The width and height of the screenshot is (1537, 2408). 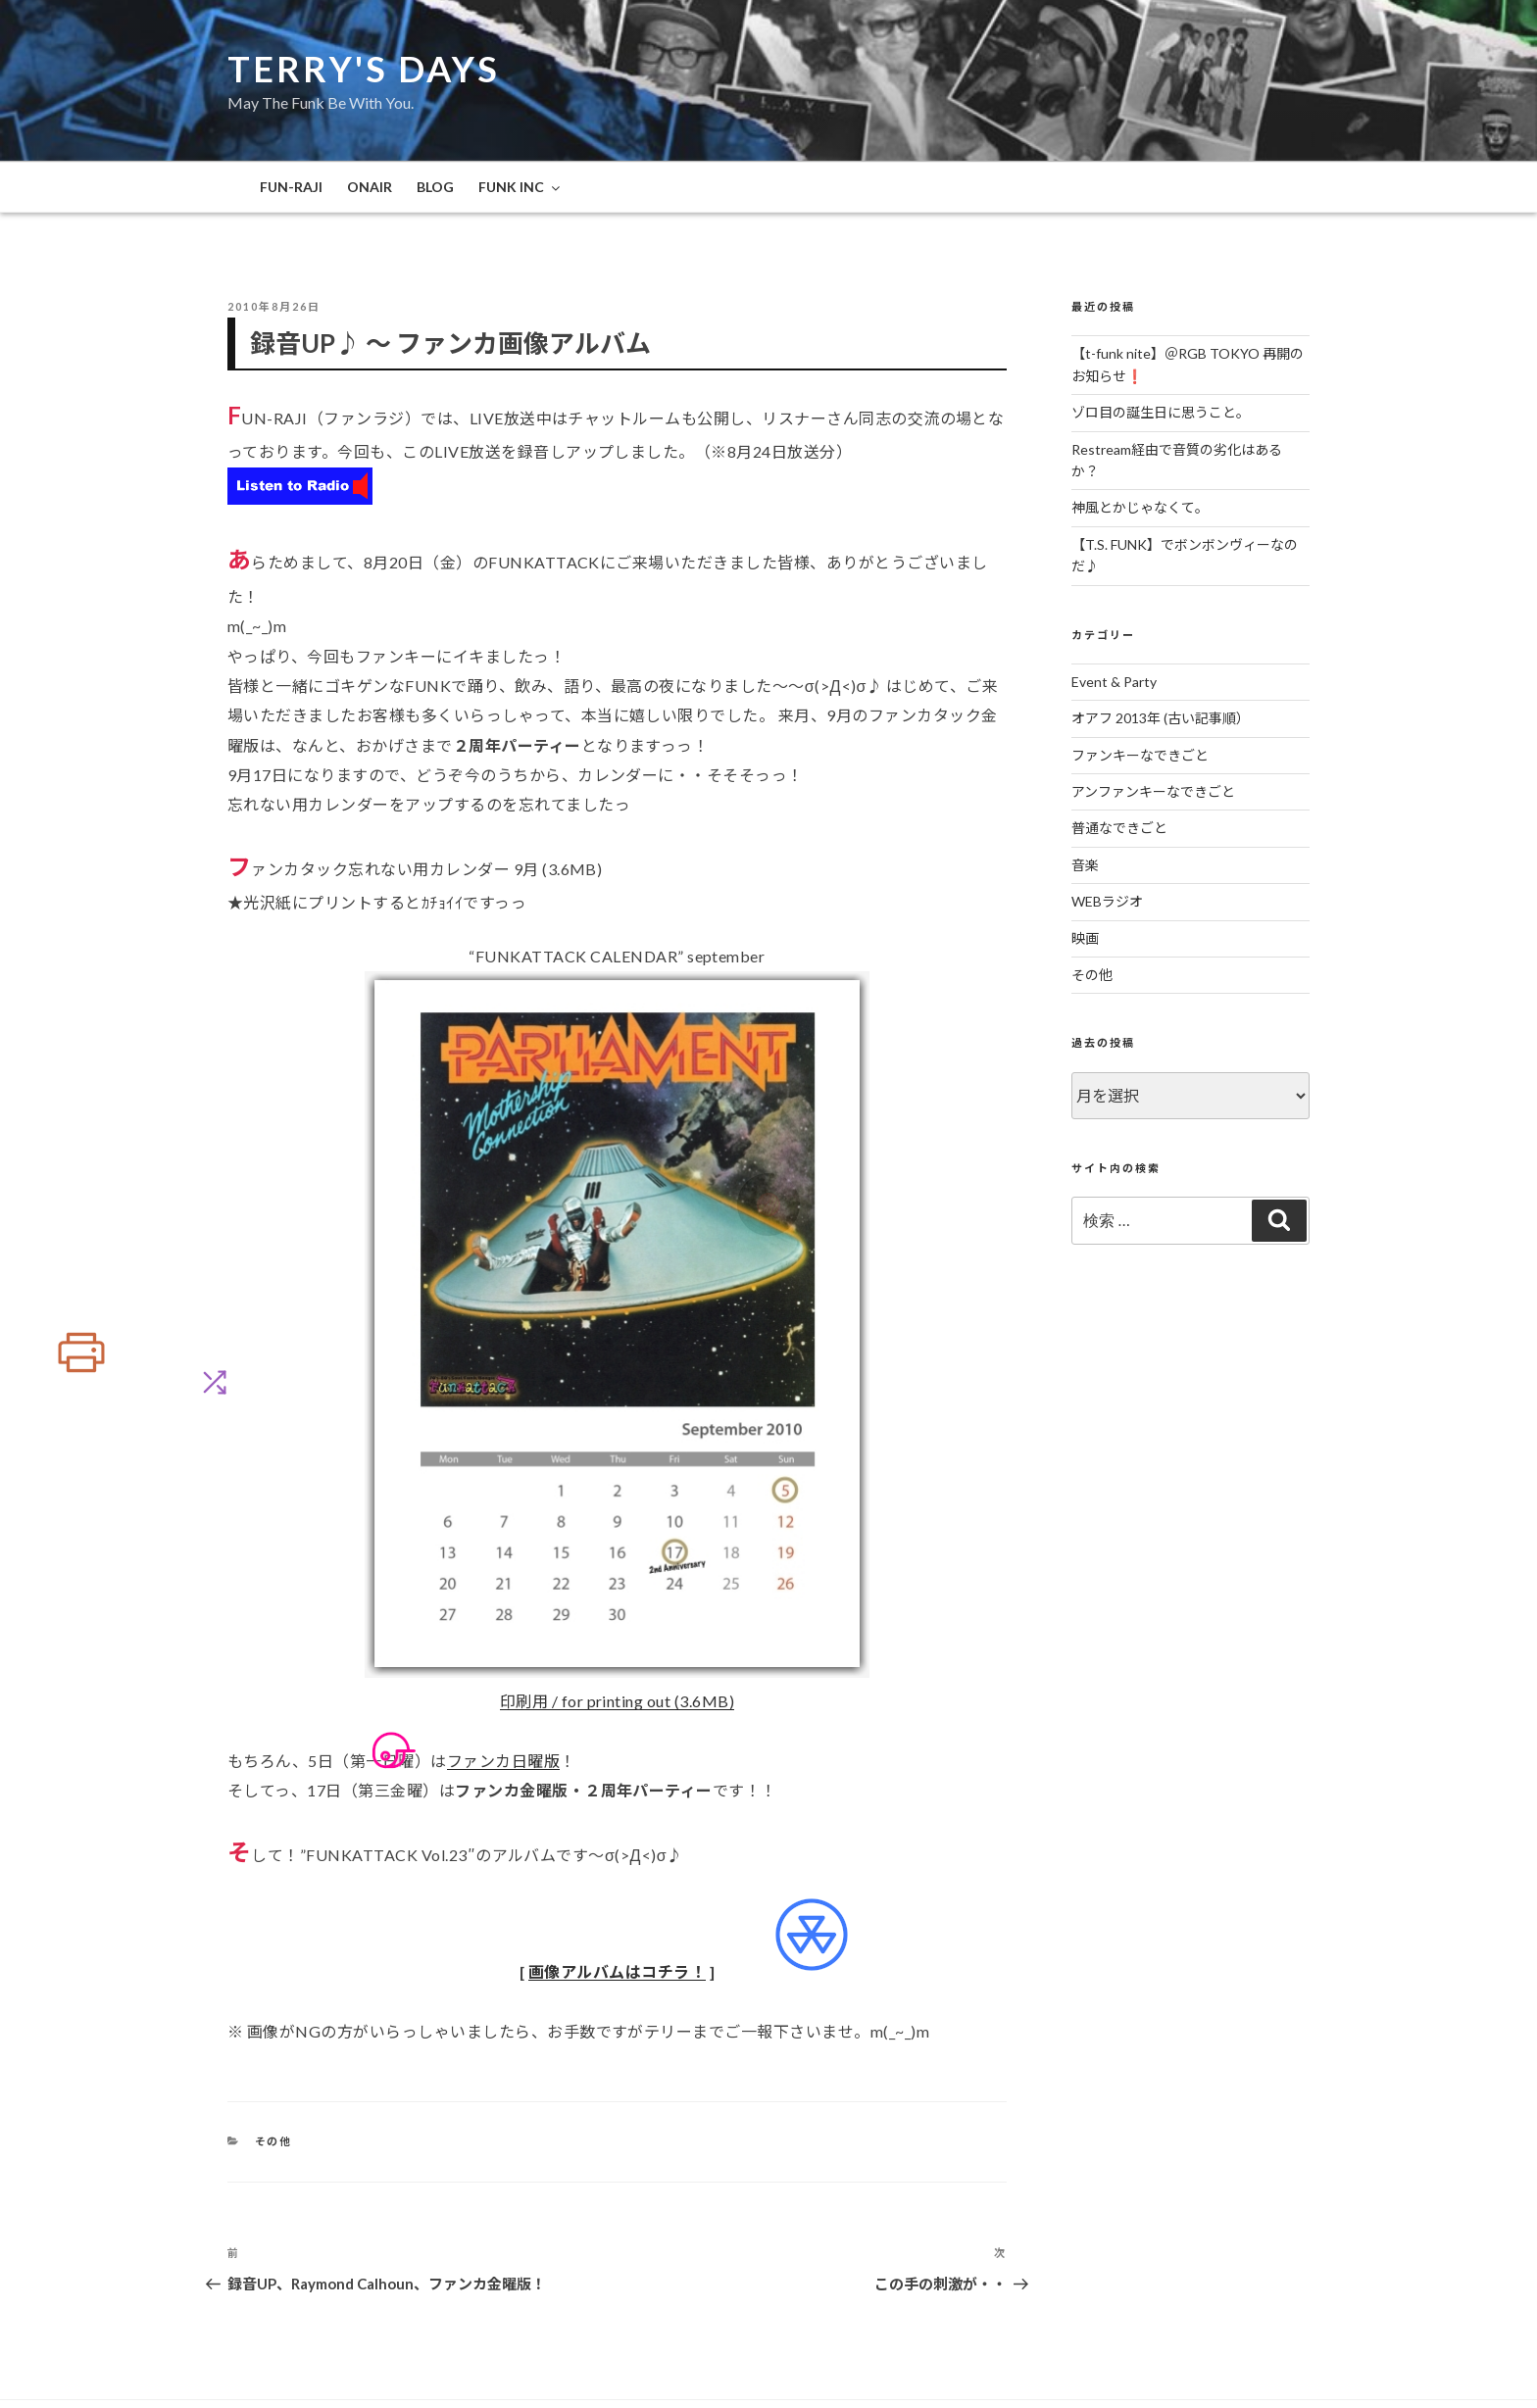 I want to click on fallout shelter location indicator, so click(x=812, y=1935).